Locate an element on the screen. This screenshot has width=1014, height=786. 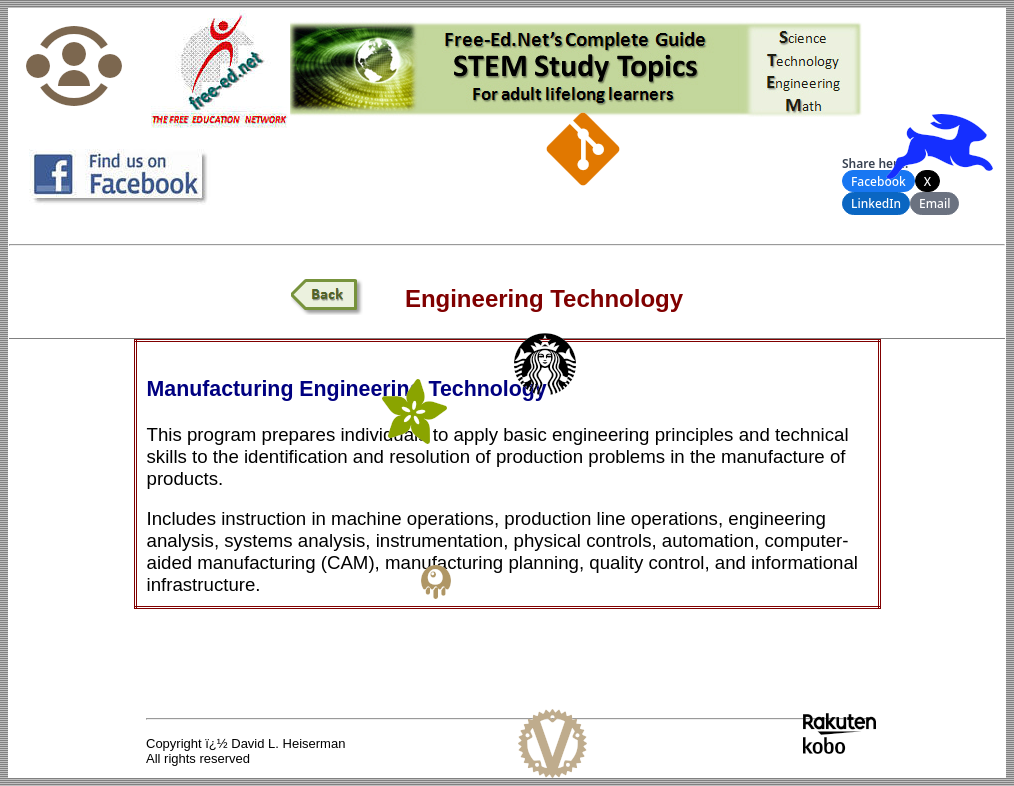
directus brand logo is located at coordinates (939, 146).